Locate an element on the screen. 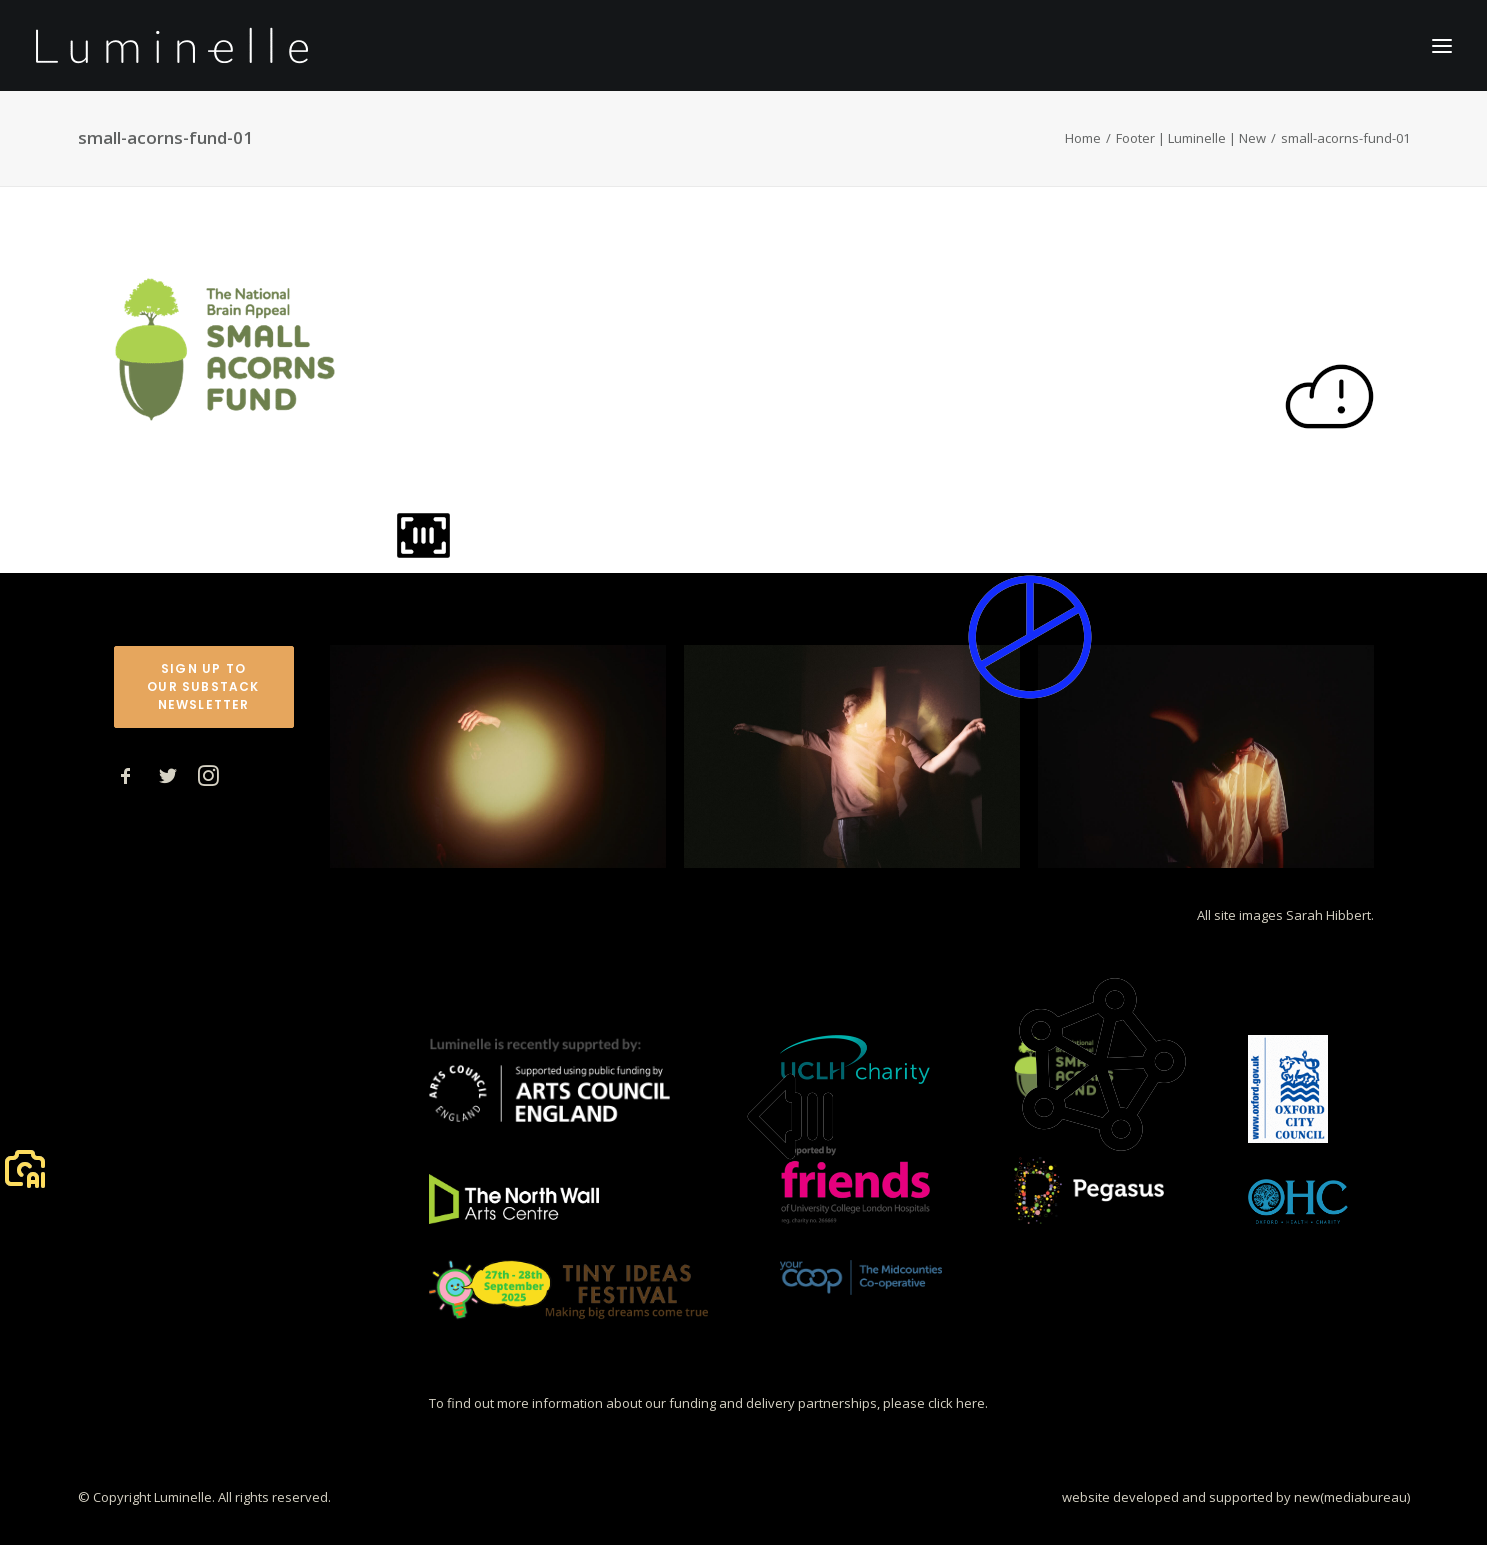 This screenshot has width=1487, height=1545. scan a barcode is located at coordinates (423, 535).